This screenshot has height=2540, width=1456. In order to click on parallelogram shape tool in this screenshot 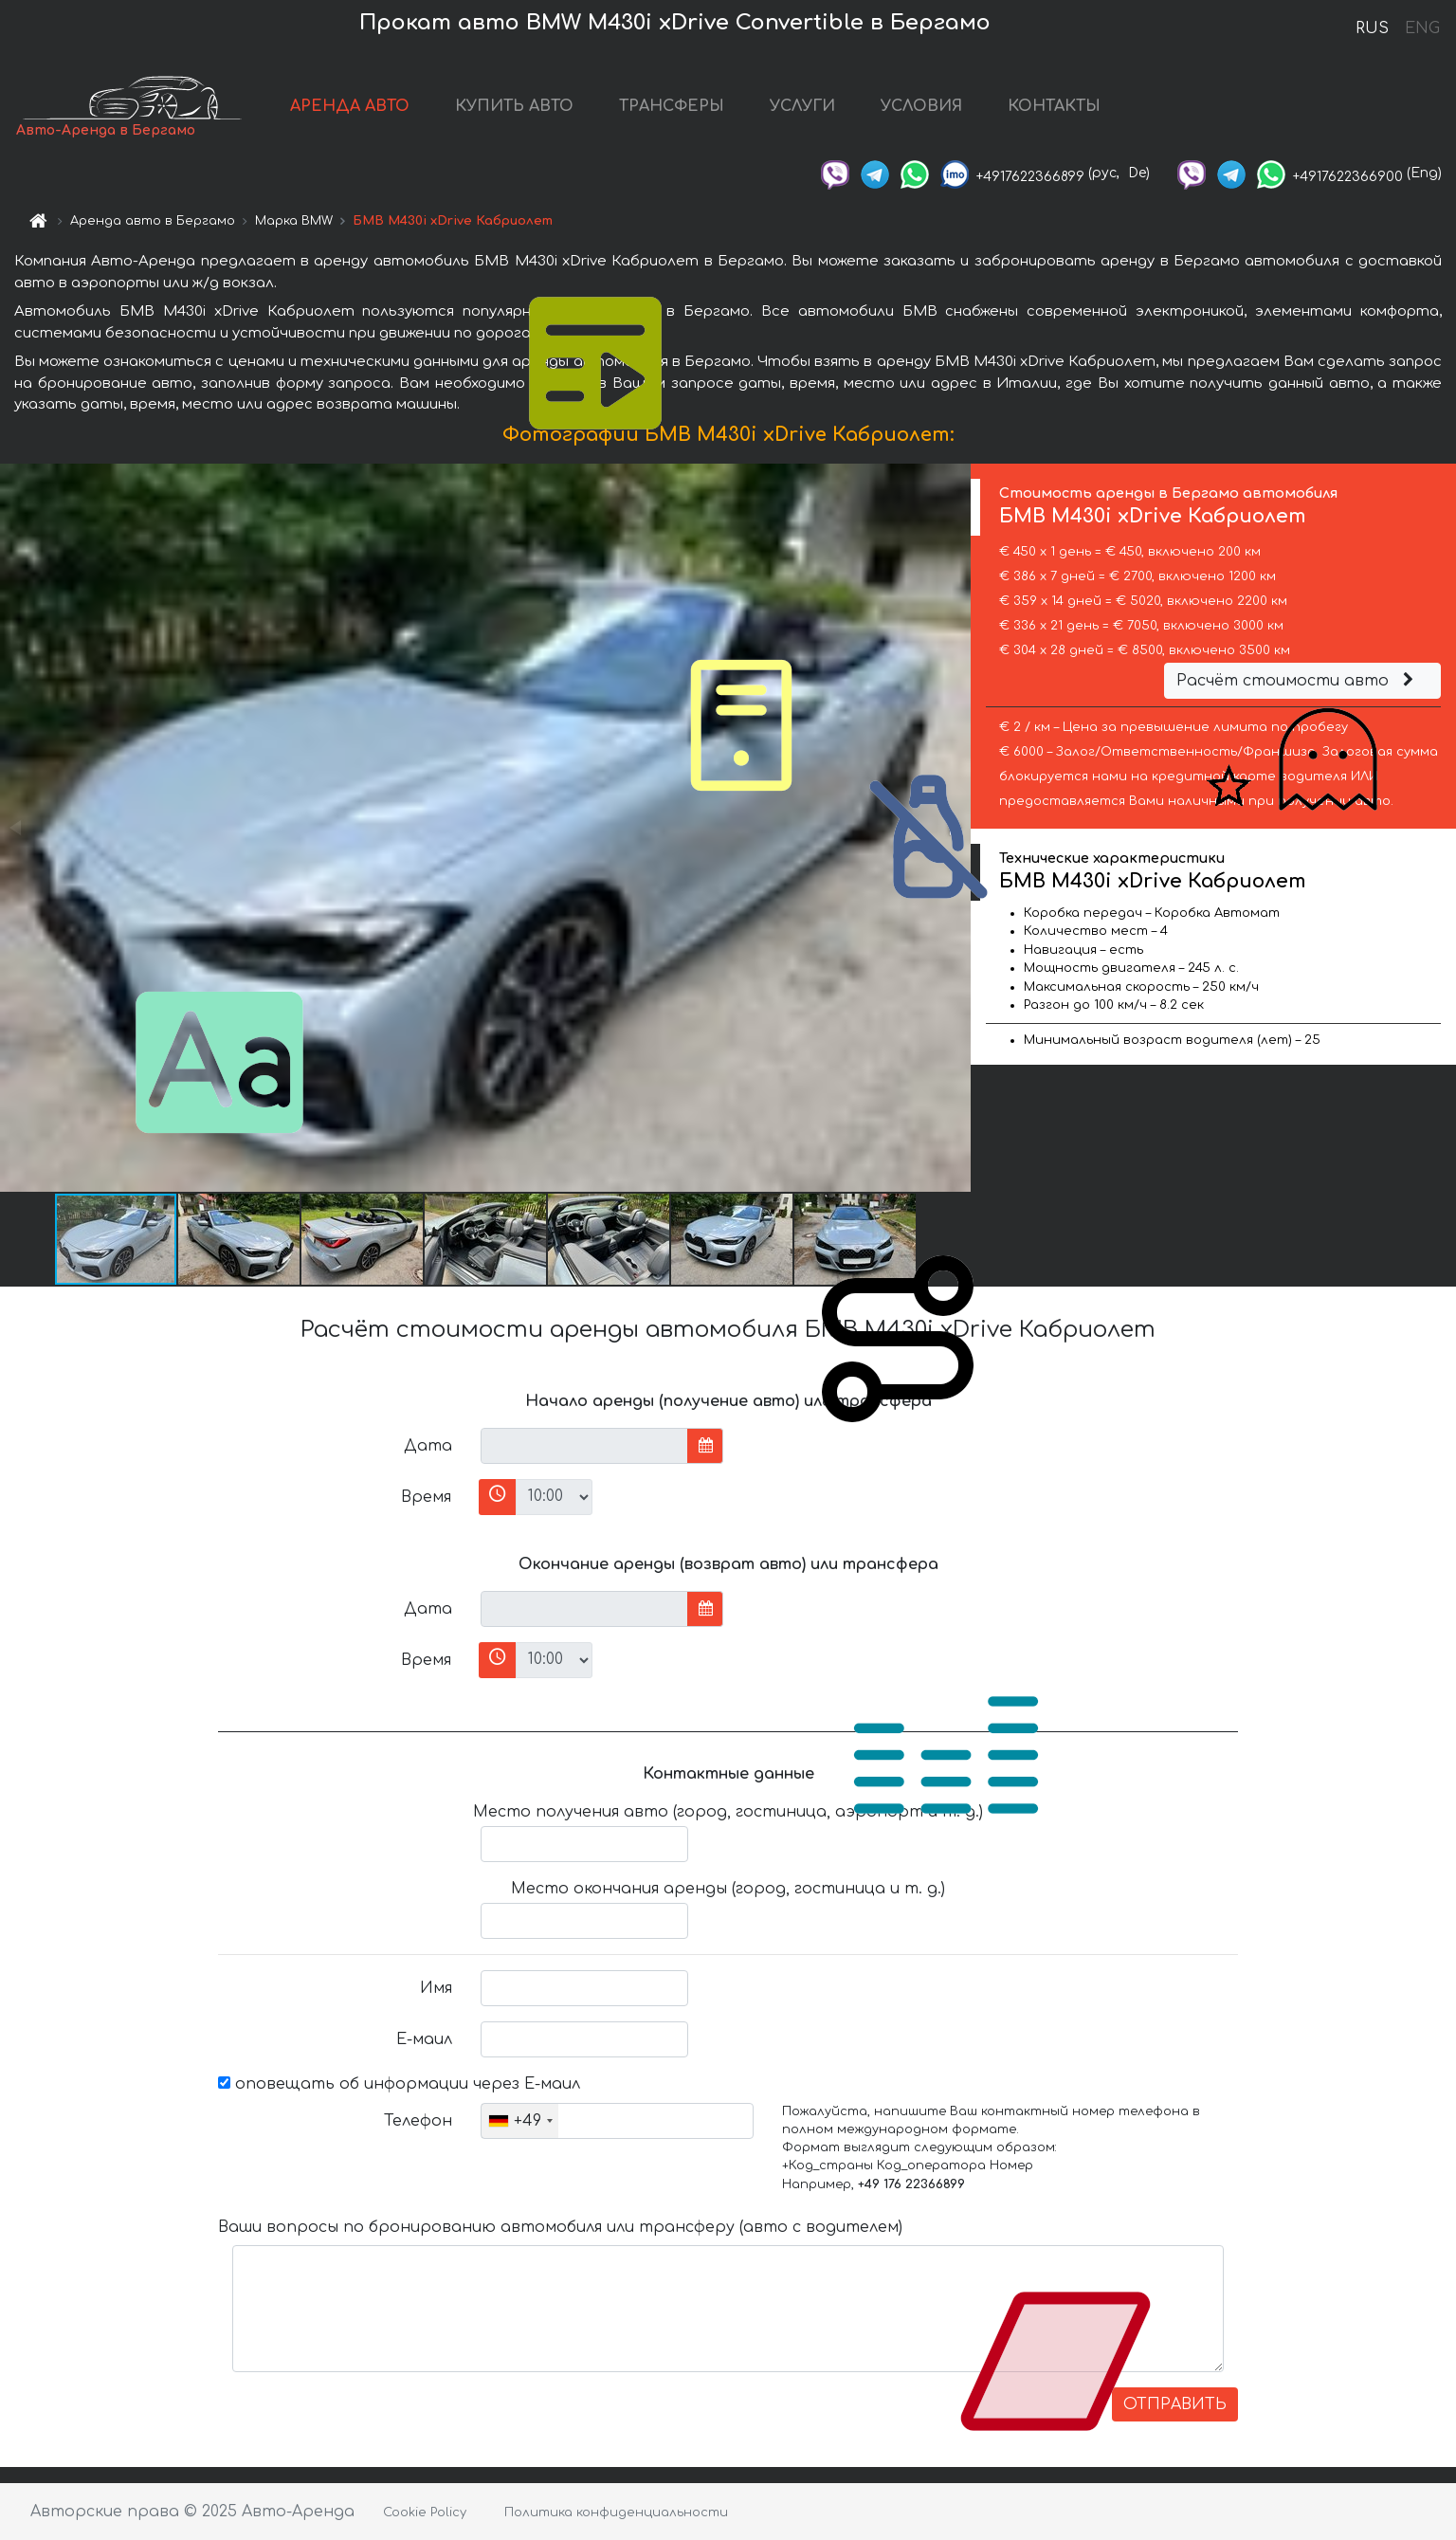, I will do `click(1055, 2361)`.